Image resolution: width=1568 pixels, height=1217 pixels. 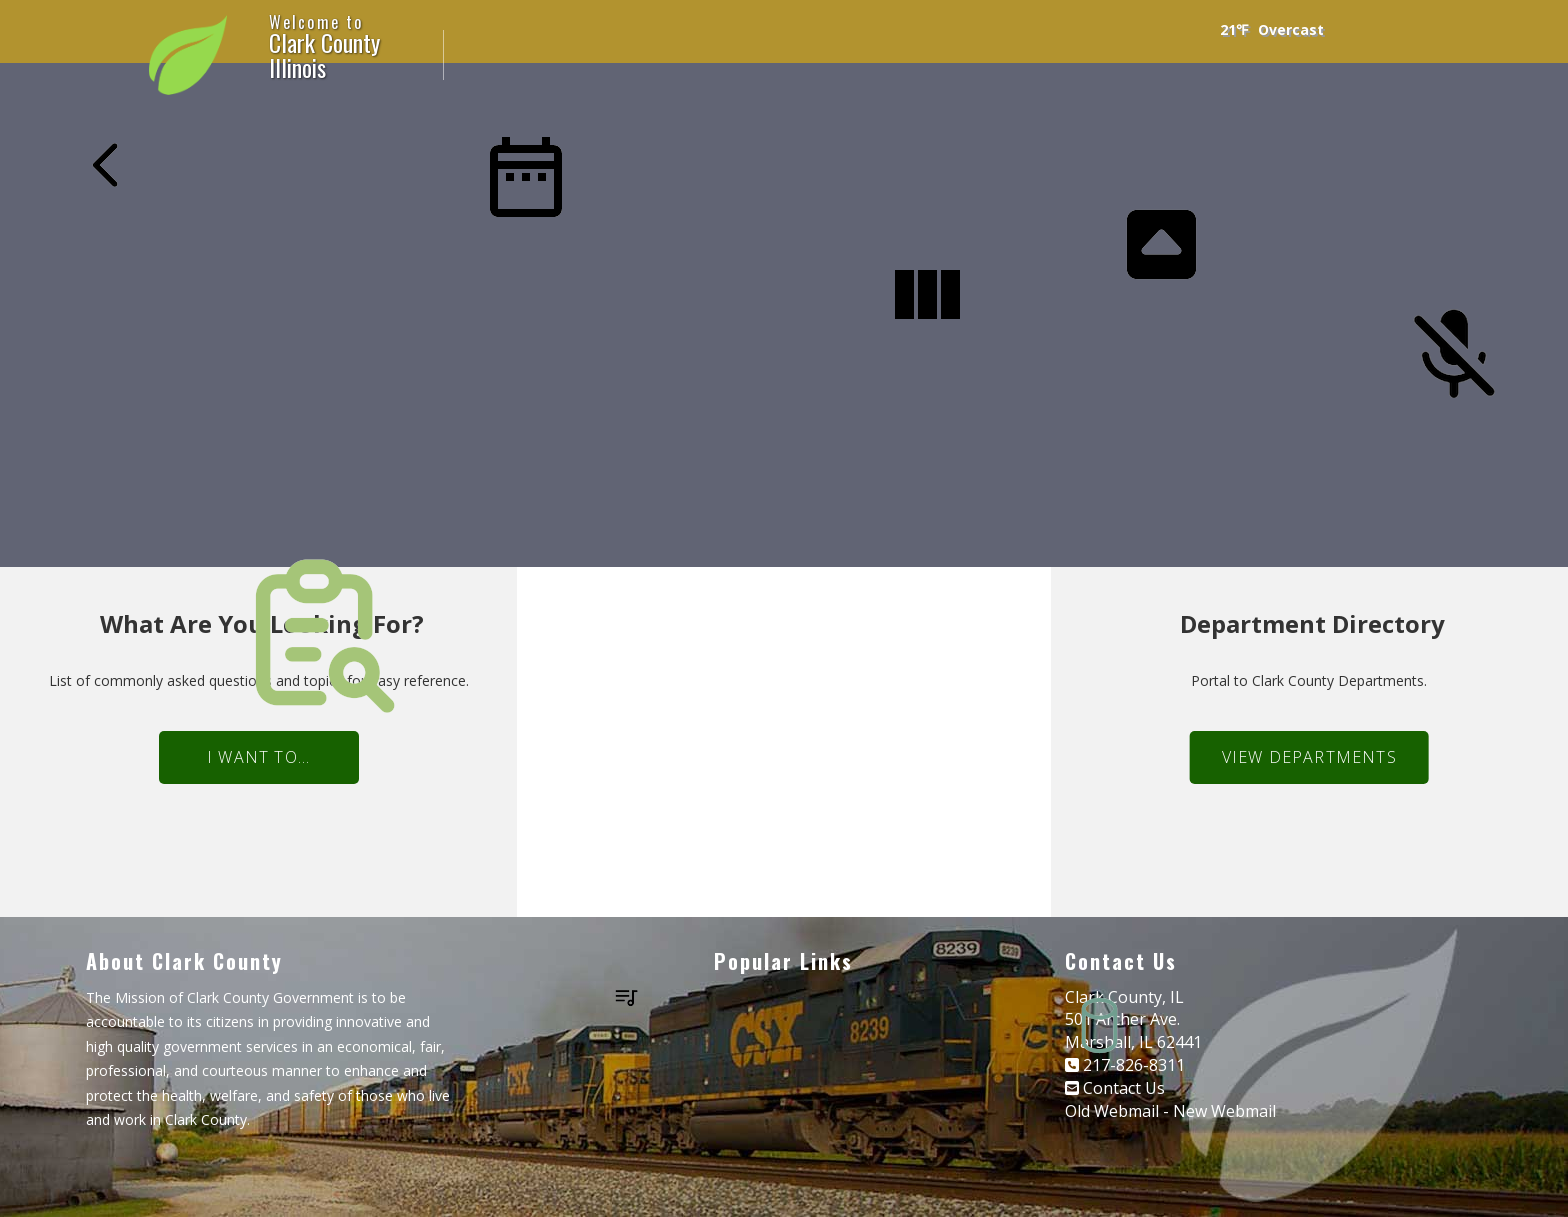 What do you see at coordinates (626, 997) in the screenshot?
I see `view music queue or playlist` at bounding box center [626, 997].